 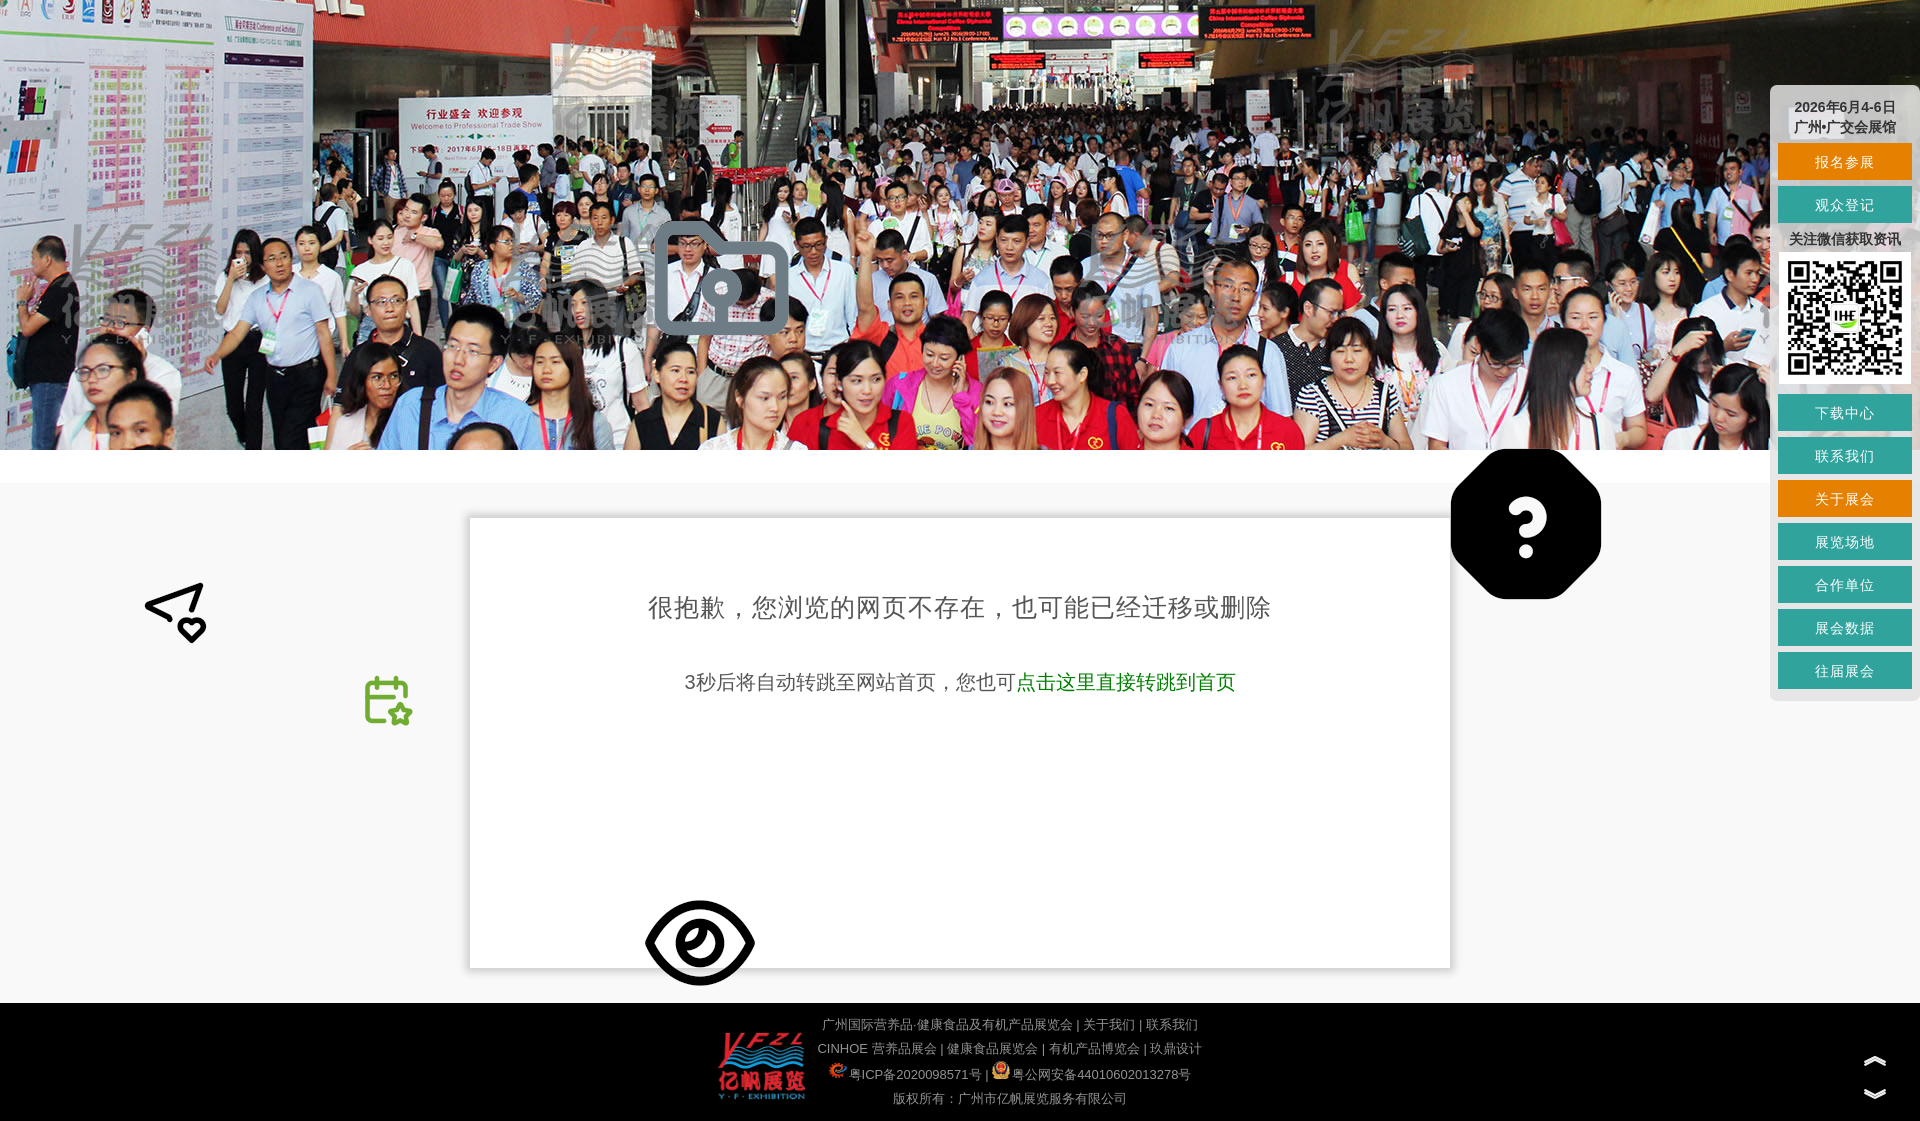 What do you see at coordinates (174, 611) in the screenshot?
I see `save location to favorites` at bounding box center [174, 611].